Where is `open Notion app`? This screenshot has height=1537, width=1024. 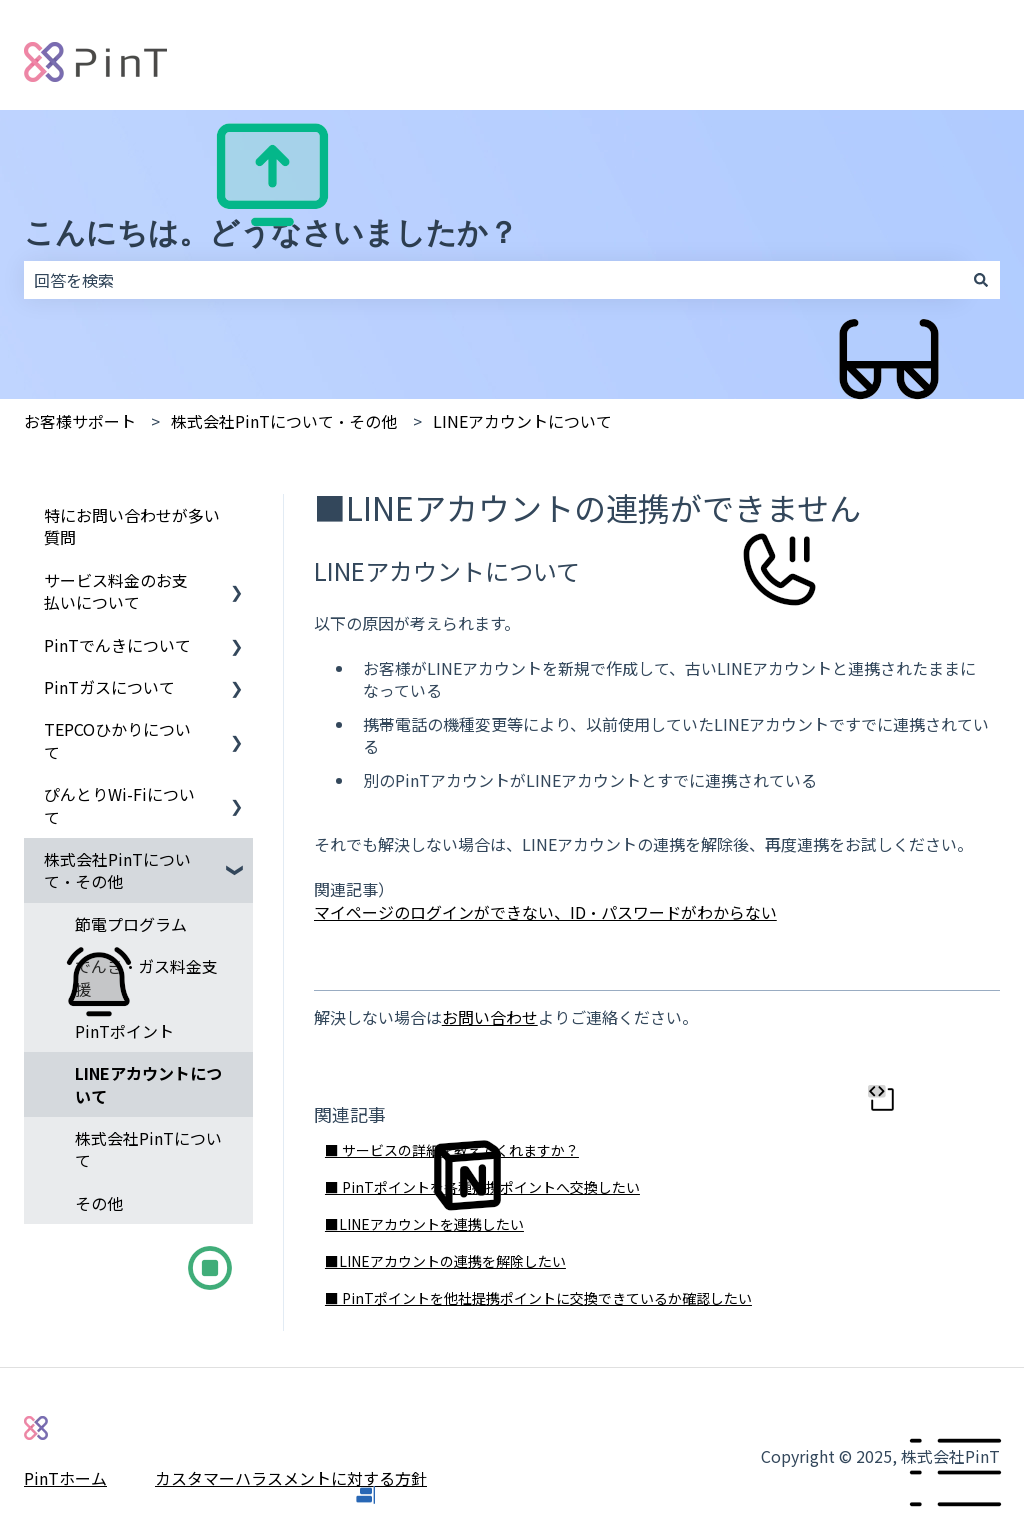
open Notion app is located at coordinates (467, 1173).